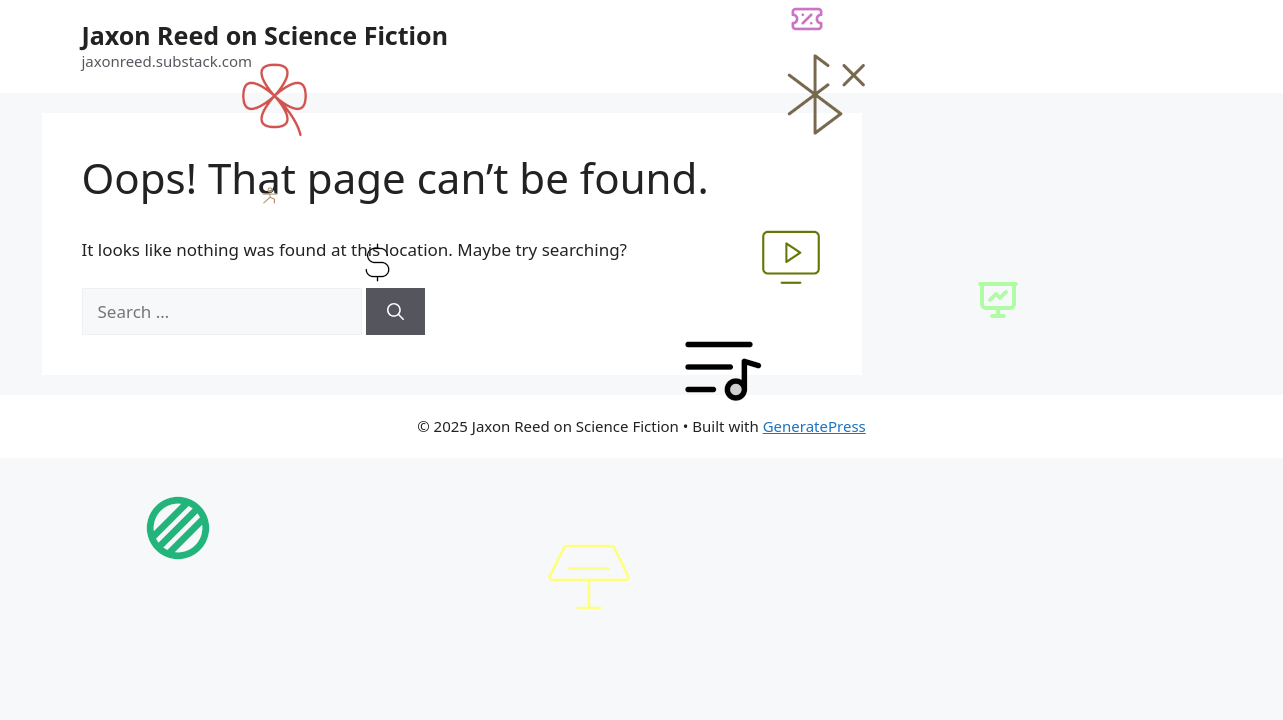 The height and width of the screenshot is (720, 1283). Describe the element at coordinates (589, 577) in the screenshot. I see `access presentation mode` at that location.